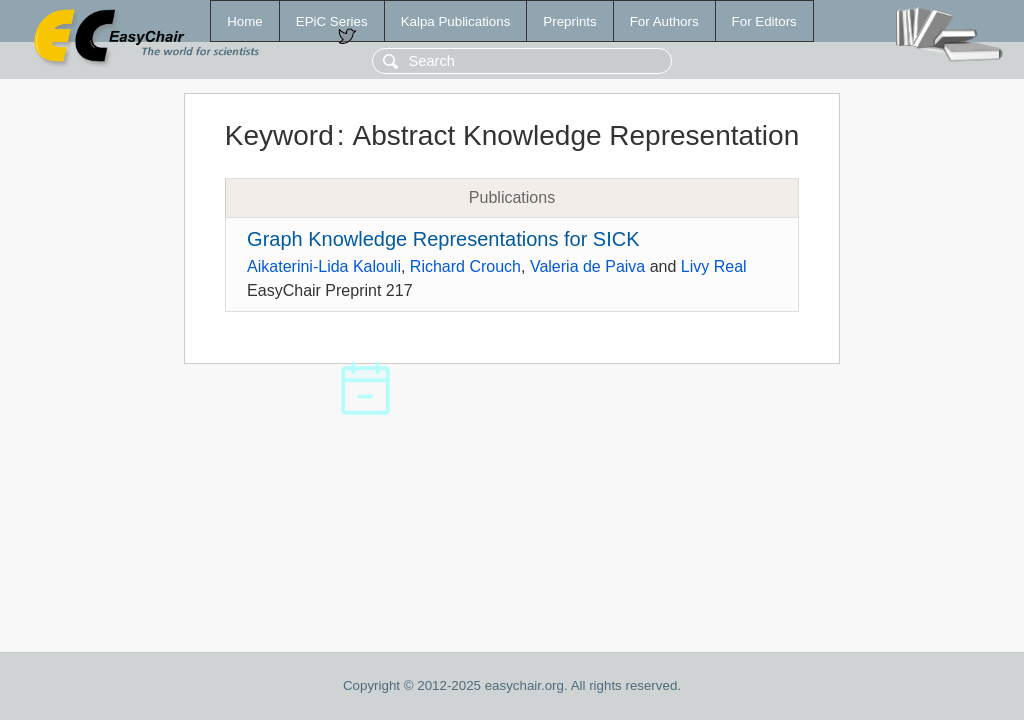 This screenshot has height=720, width=1024. What do you see at coordinates (346, 35) in the screenshot?
I see `share to twitter` at bounding box center [346, 35].